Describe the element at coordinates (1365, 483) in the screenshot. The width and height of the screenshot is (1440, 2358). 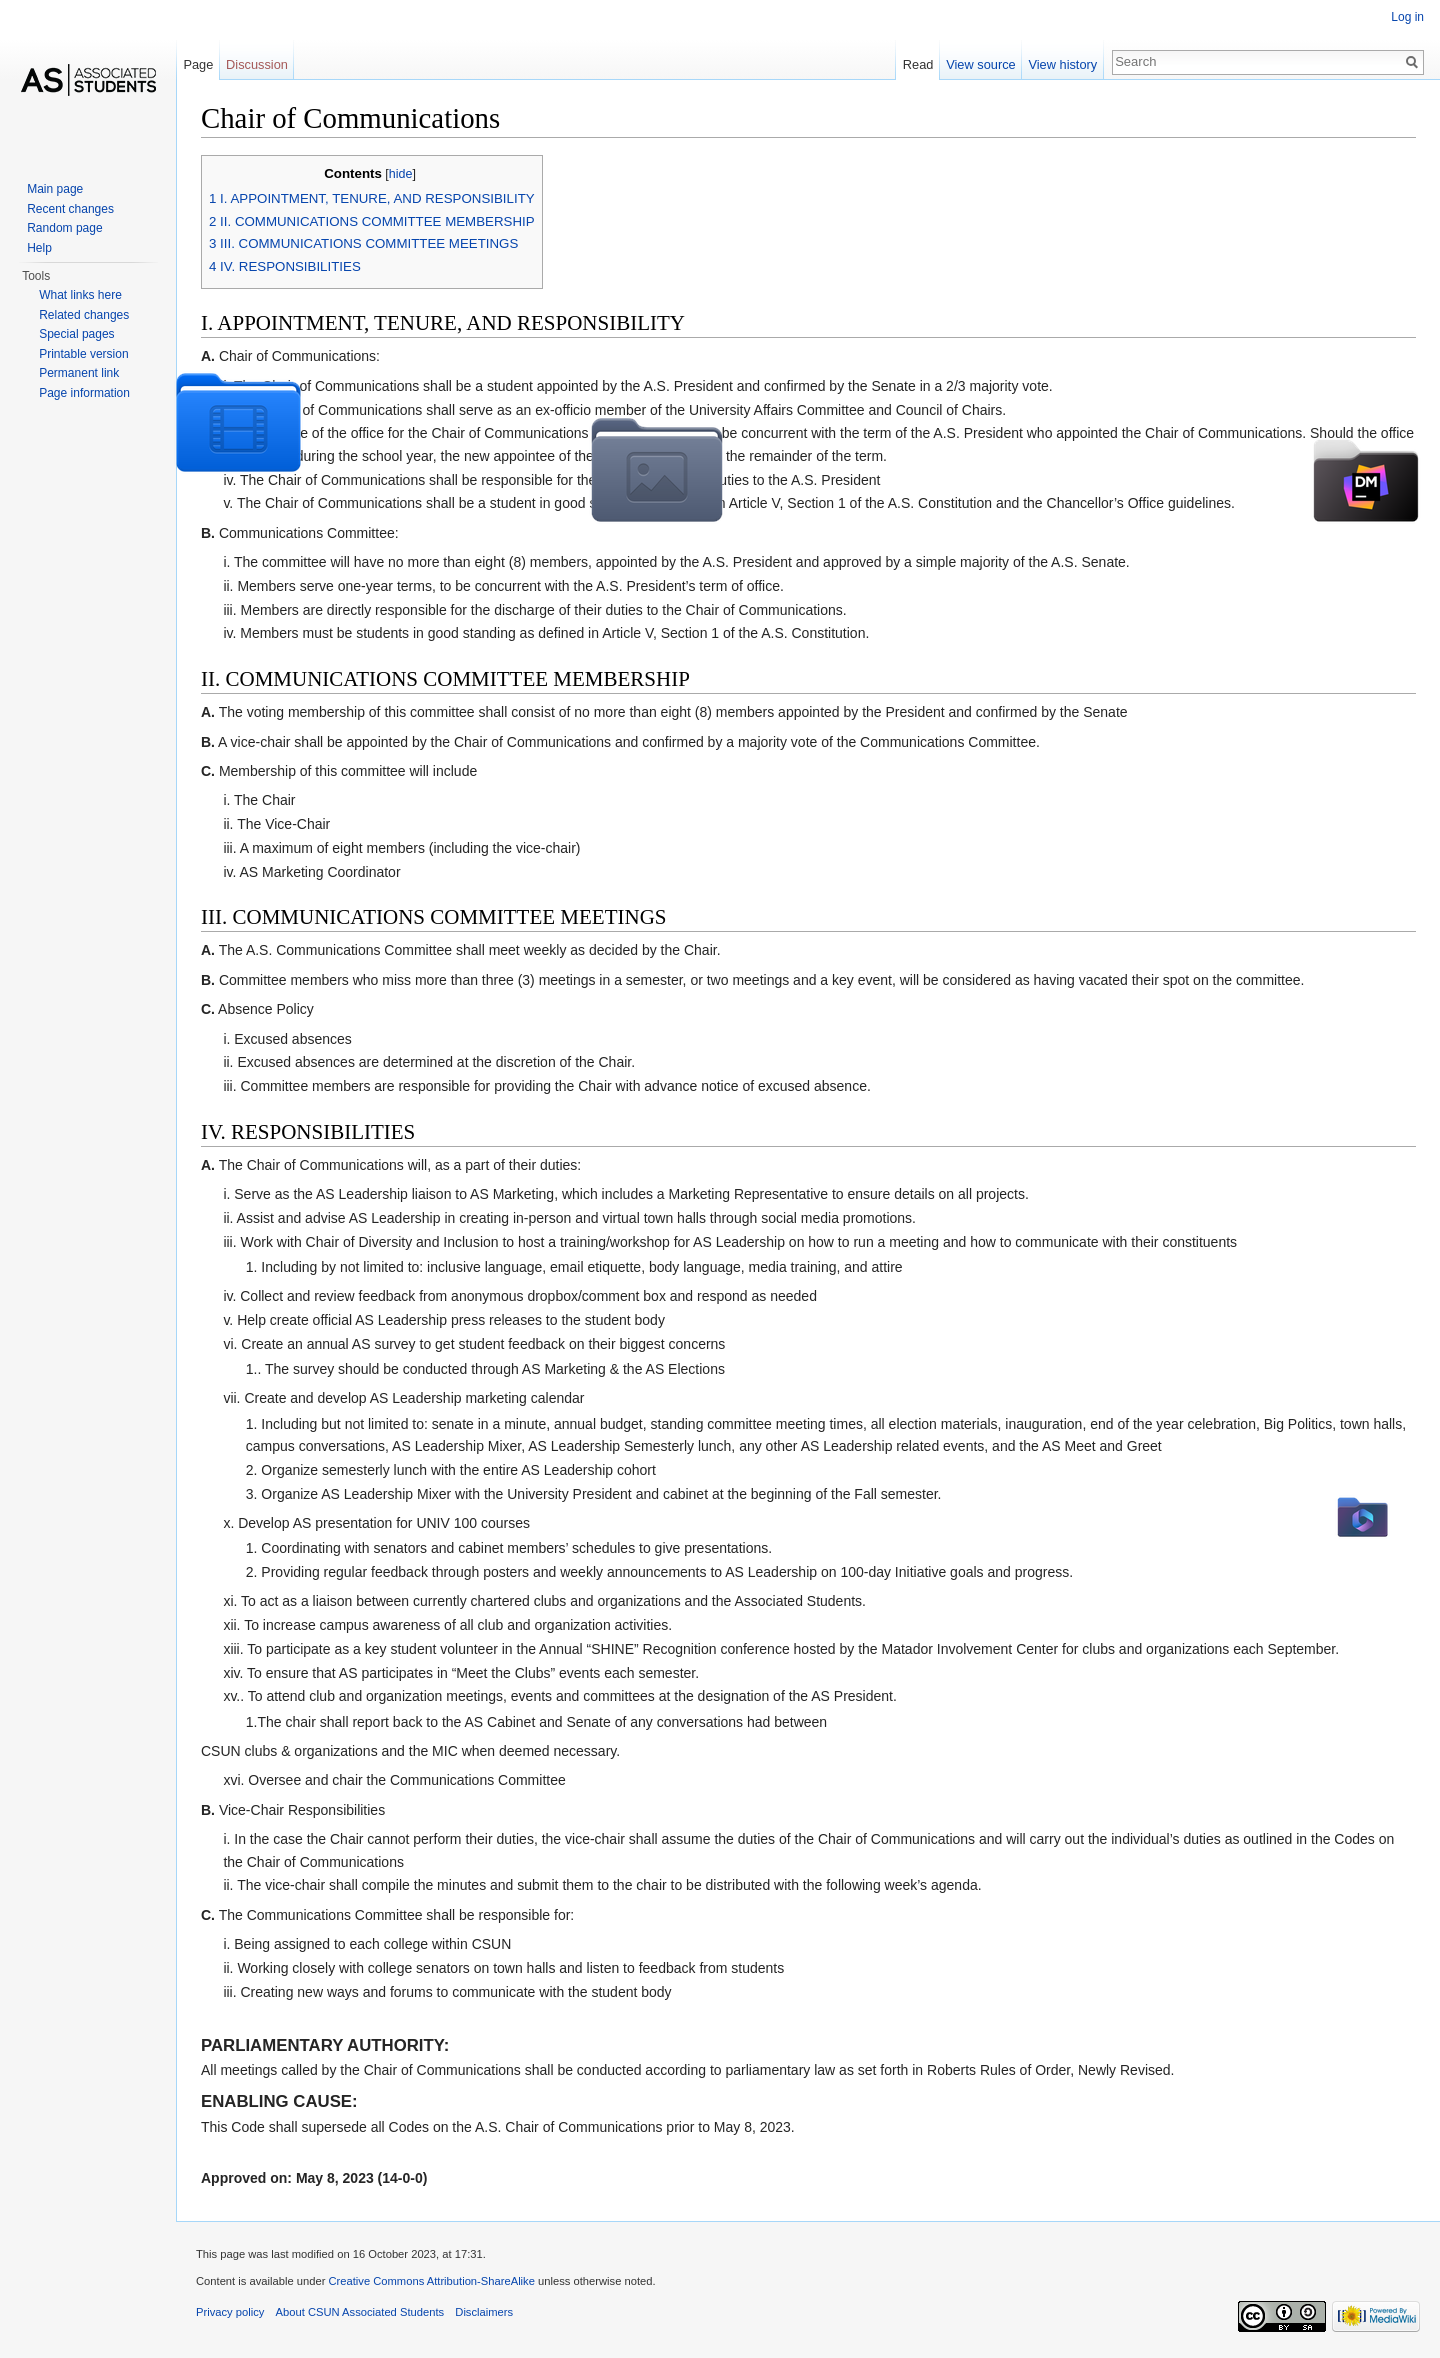
I see `open JetBrains dotMemory project folder` at that location.